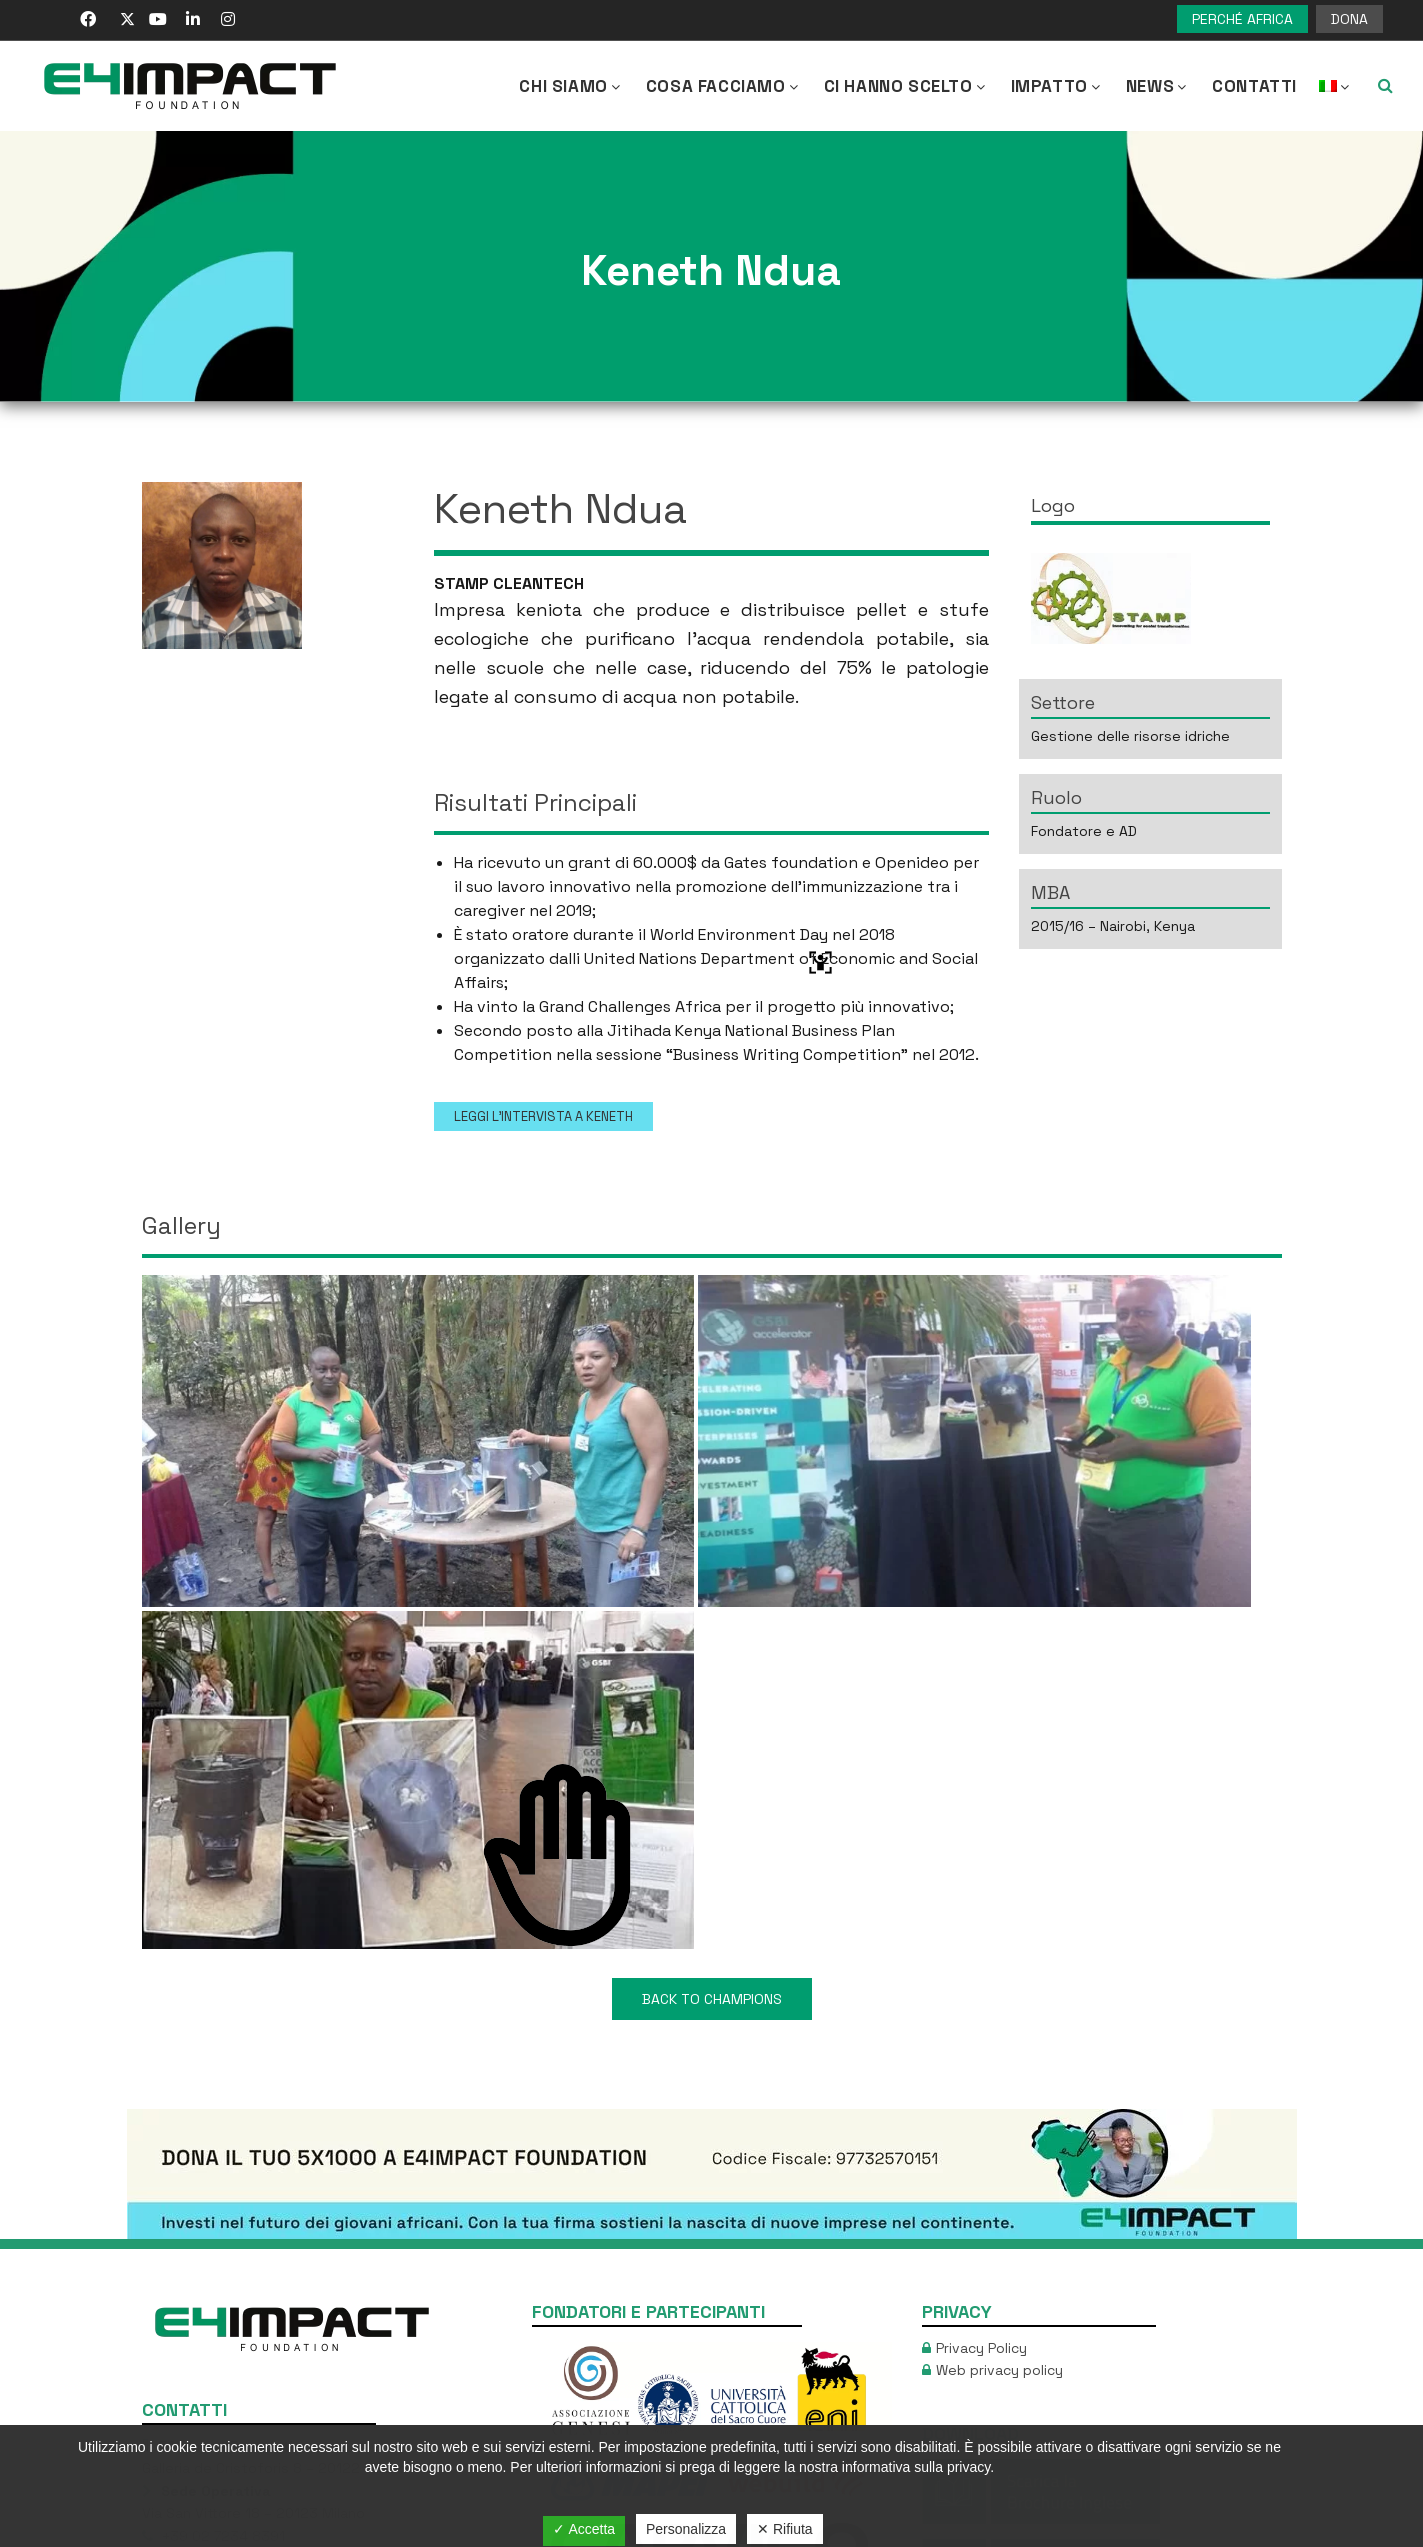  I want to click on scan or verify body biometrics, so click(820, 962).